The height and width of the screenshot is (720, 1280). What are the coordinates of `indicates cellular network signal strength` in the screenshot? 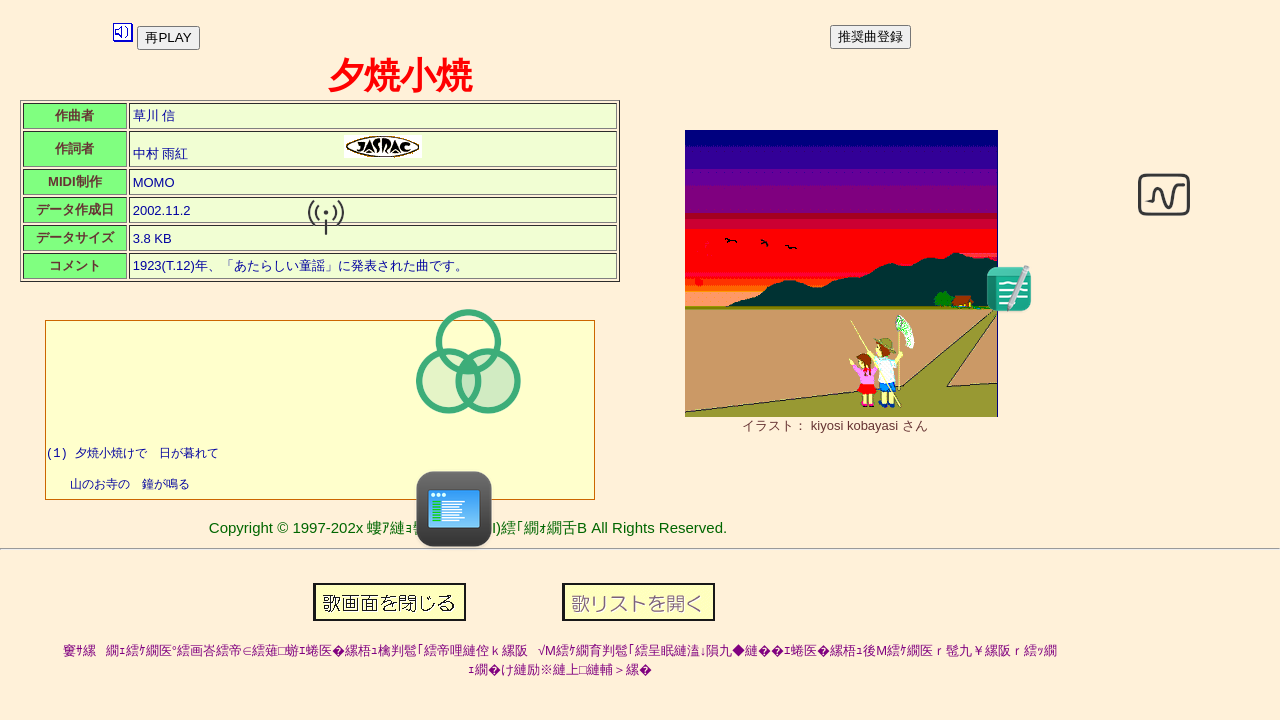 It's located at (326, 217).